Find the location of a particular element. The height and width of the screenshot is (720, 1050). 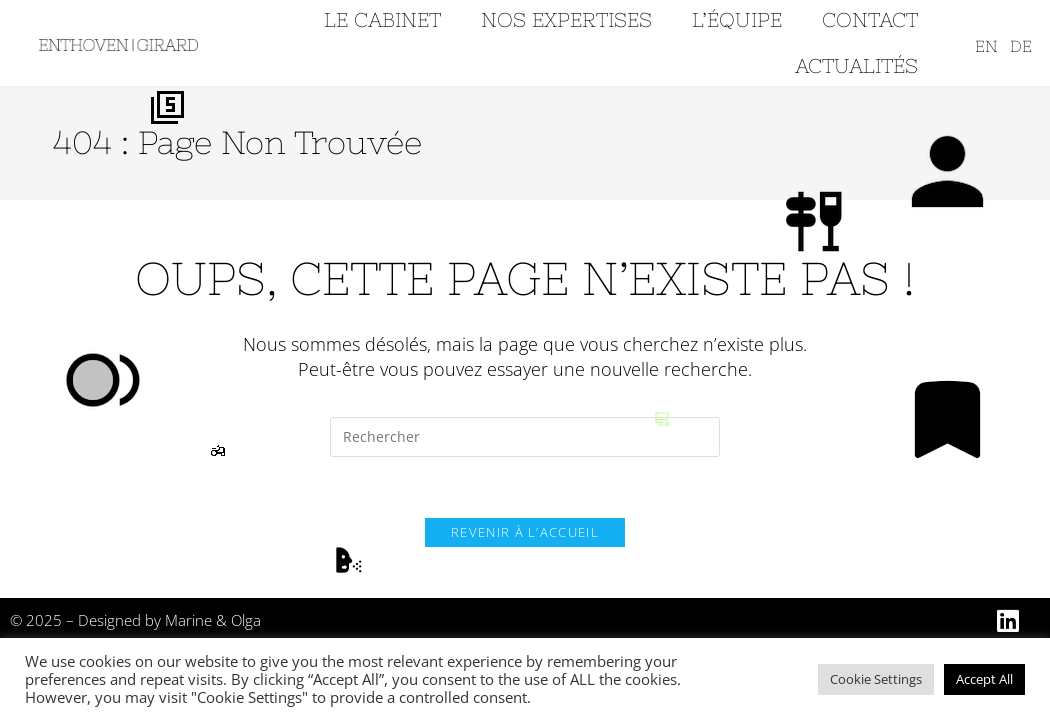

access agriculture or farming features is located at coordinates (218, 451).